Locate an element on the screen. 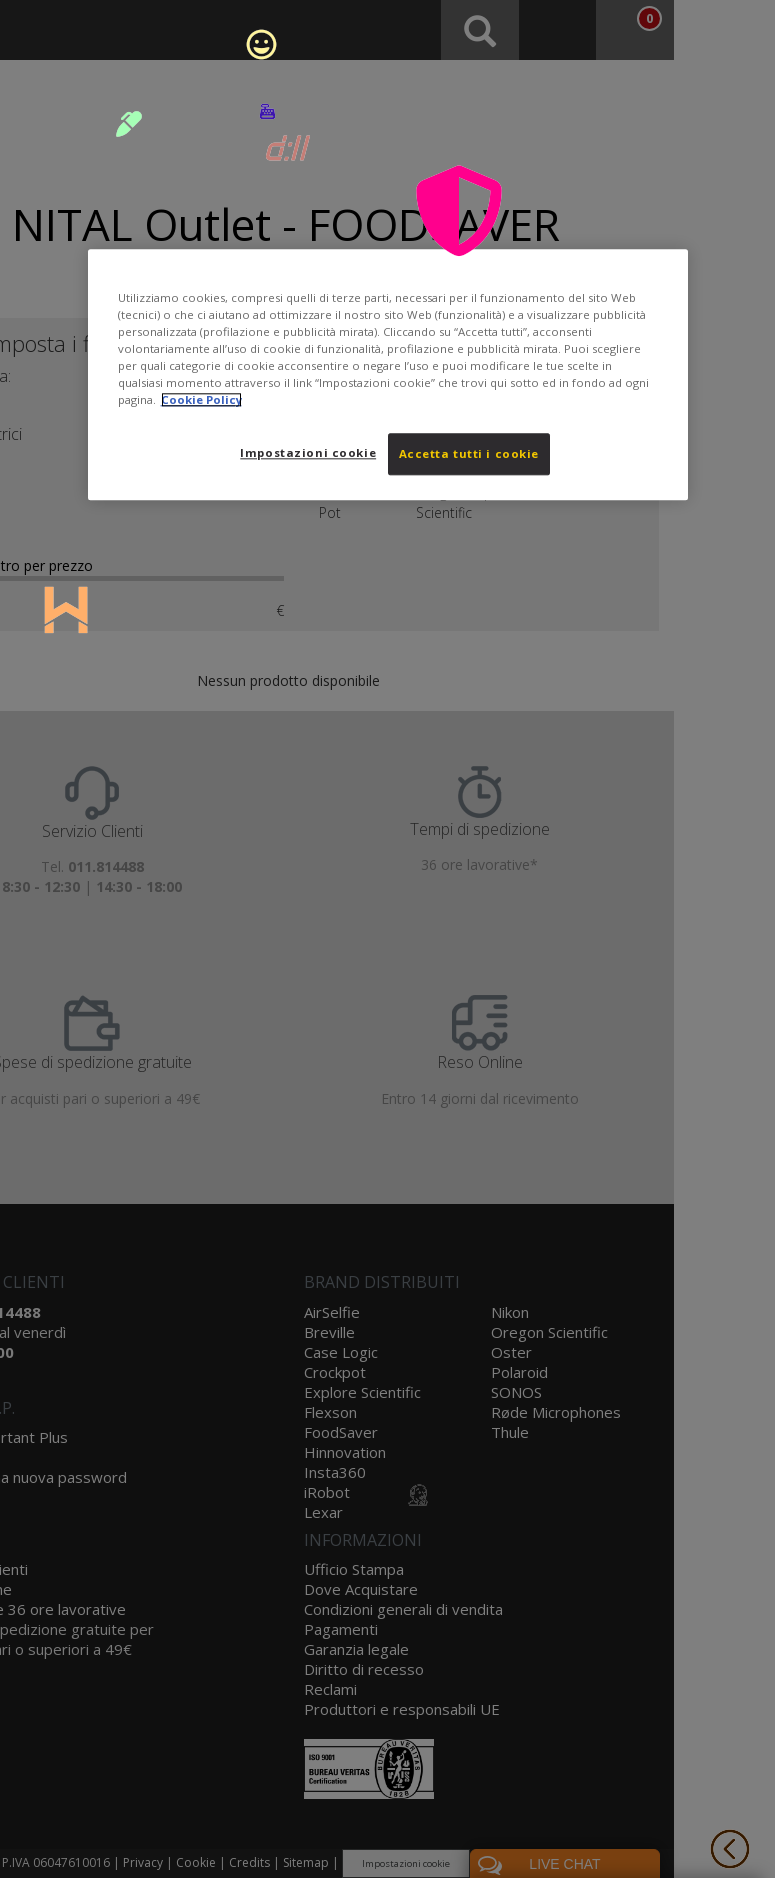 This screenshot has width=775, height=1878. go back to the previous screen is located at coordinates (730, 1849).